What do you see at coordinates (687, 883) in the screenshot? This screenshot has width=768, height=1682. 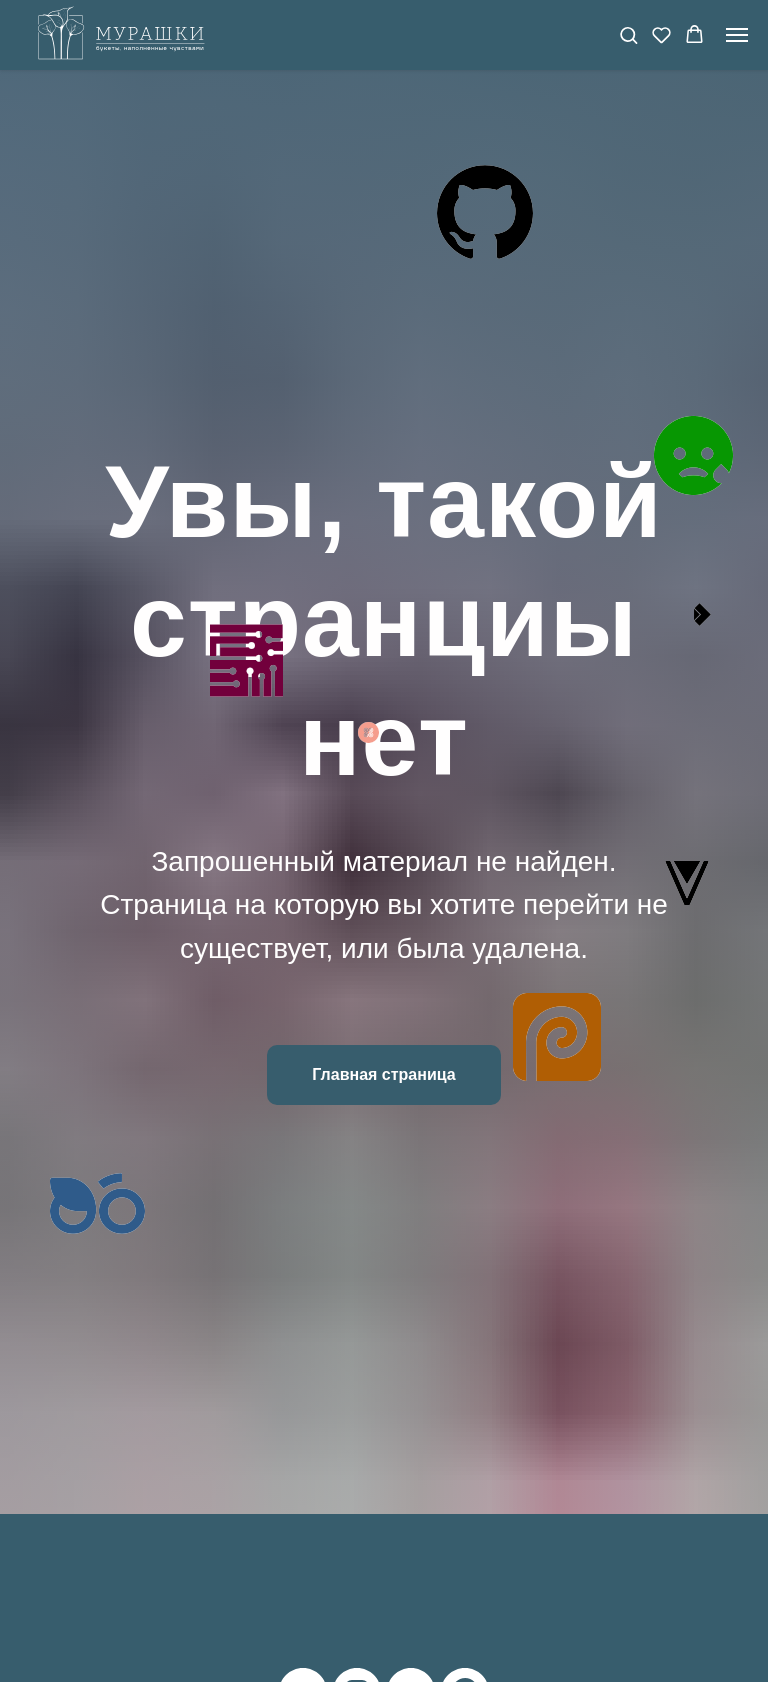 I see `open the ReVanced app` at bounding box center [687, 883].